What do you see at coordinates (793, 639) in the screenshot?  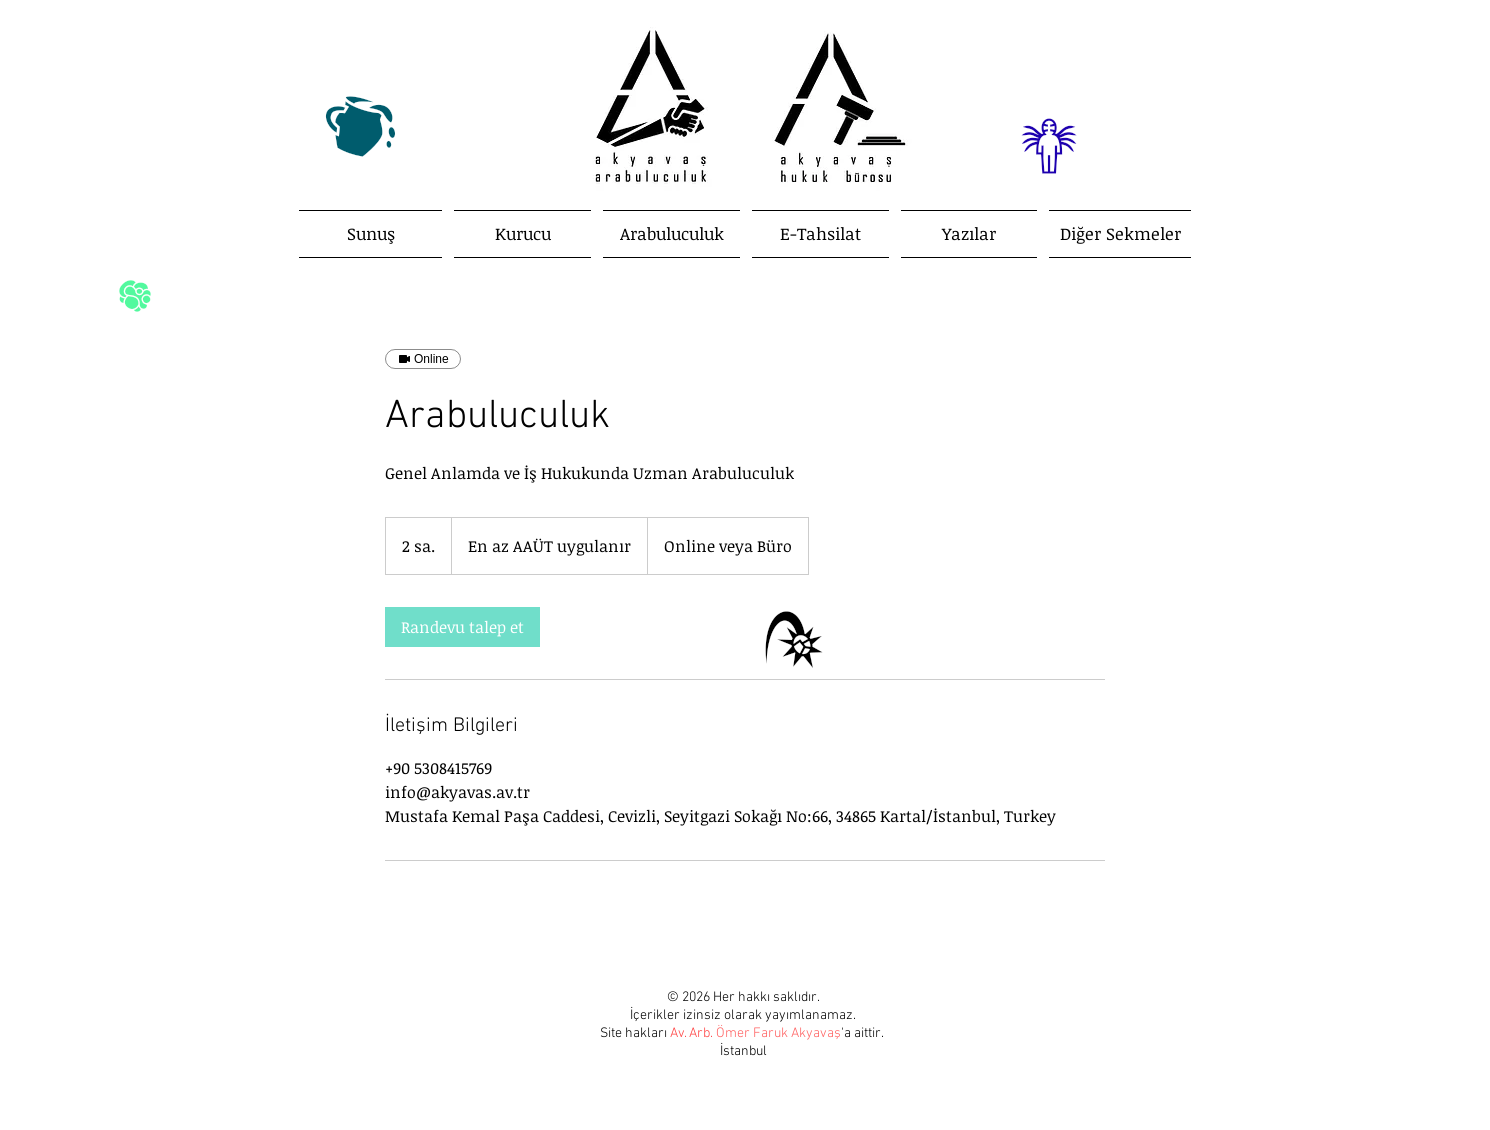 I see `basketball slam dunk with impact effect` at bounding box center [793, 639].